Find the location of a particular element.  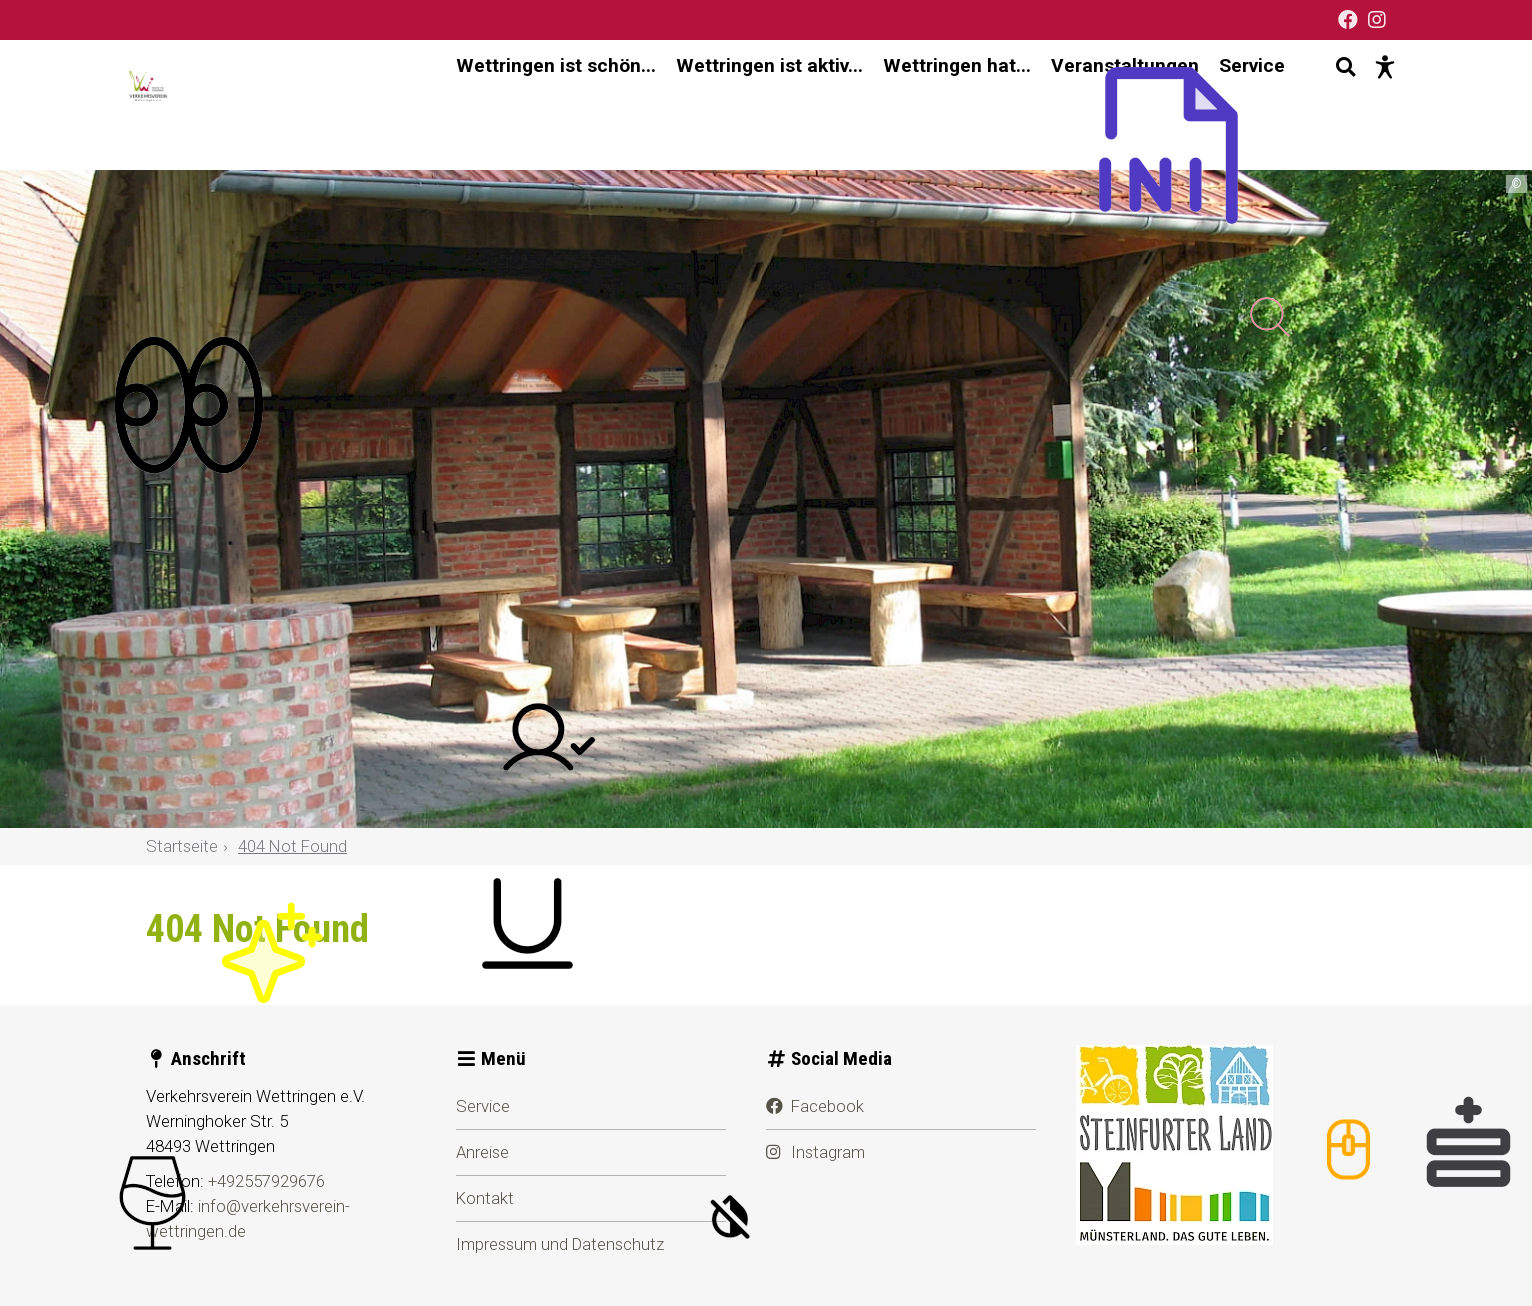

view who has seen your content is located at coordinates (189, 405).